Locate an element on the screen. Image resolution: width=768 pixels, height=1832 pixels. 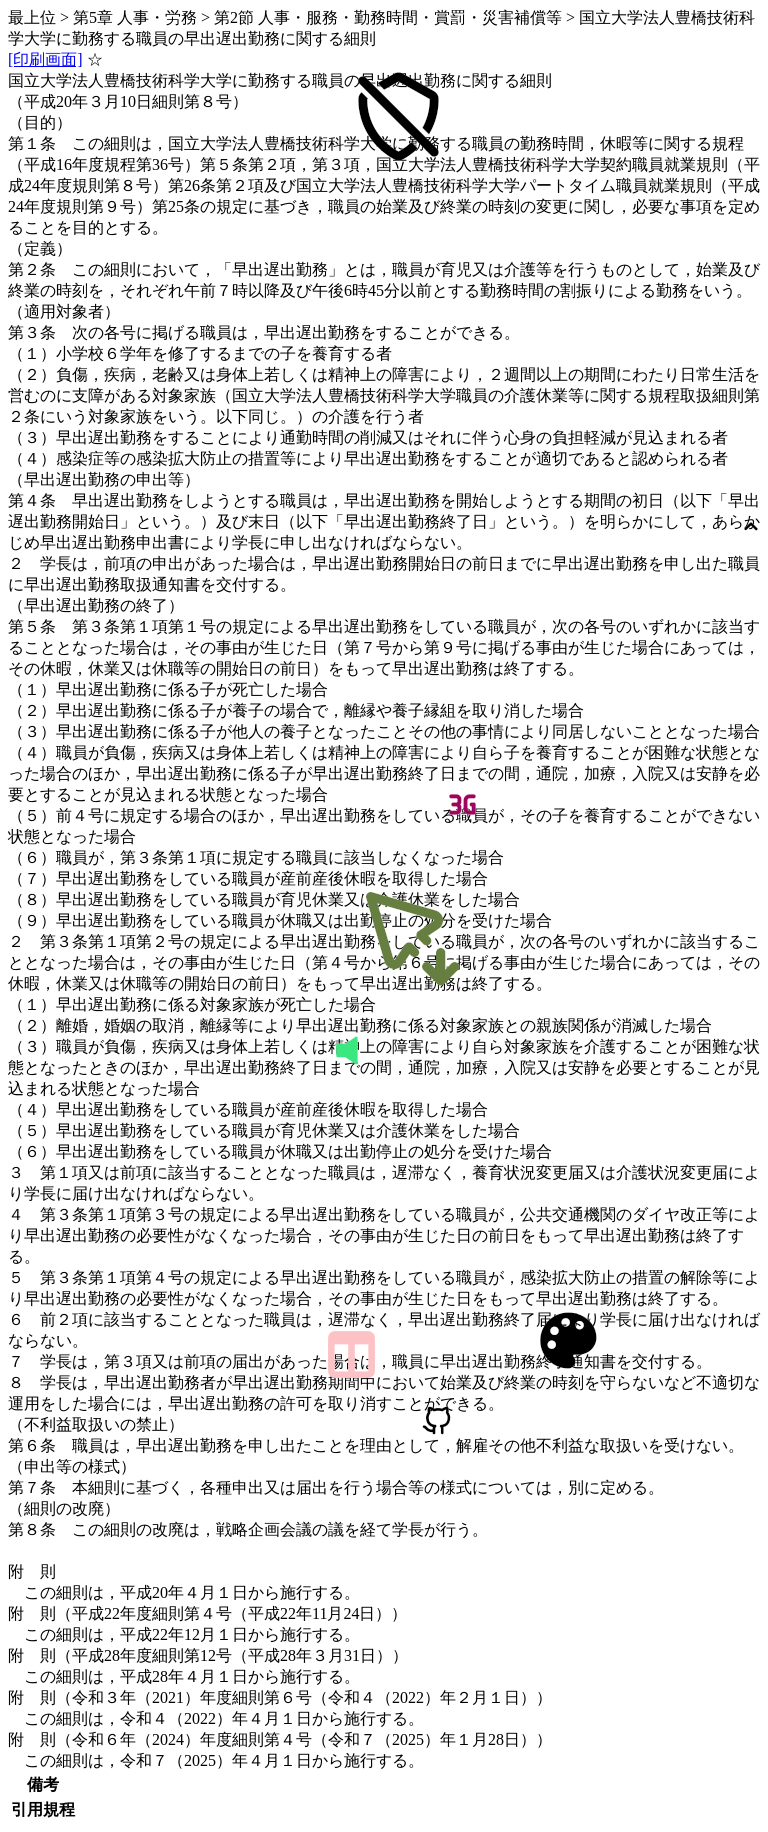
switch to column view layout is located at coordinates (351, 1354).